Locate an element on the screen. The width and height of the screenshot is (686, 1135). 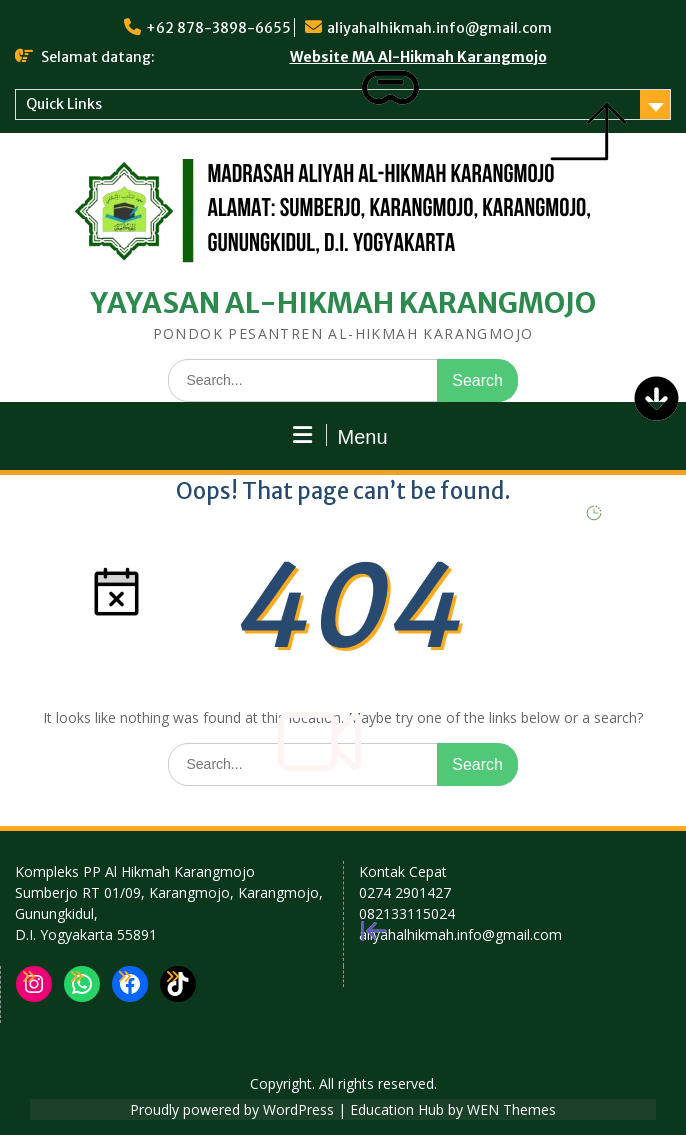
download file or content is located at coordinates (656, 398).